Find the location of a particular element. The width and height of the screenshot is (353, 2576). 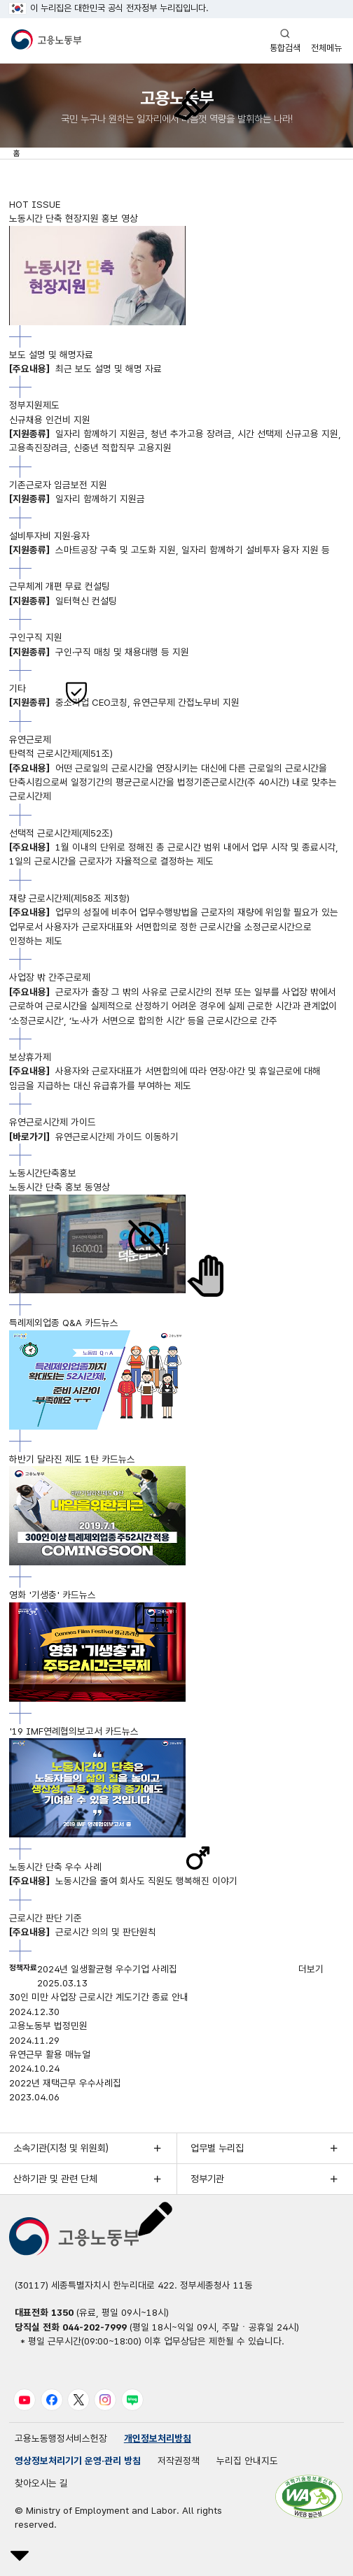

edit or modify content is located at coordinates (155, 2219).